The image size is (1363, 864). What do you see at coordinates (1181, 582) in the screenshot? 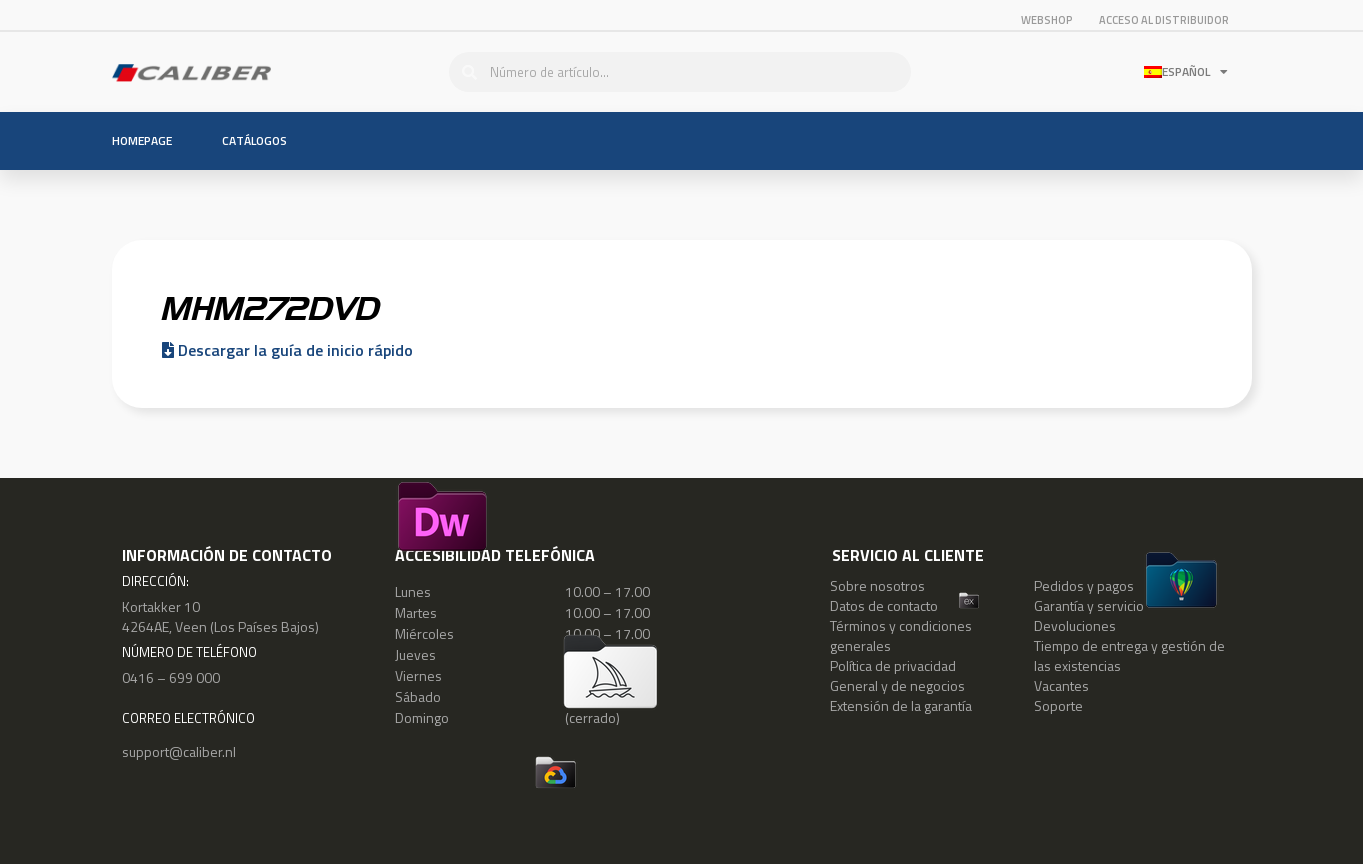
I see `open CorelDRAW project files folder` at bounding box center [1181, 582].